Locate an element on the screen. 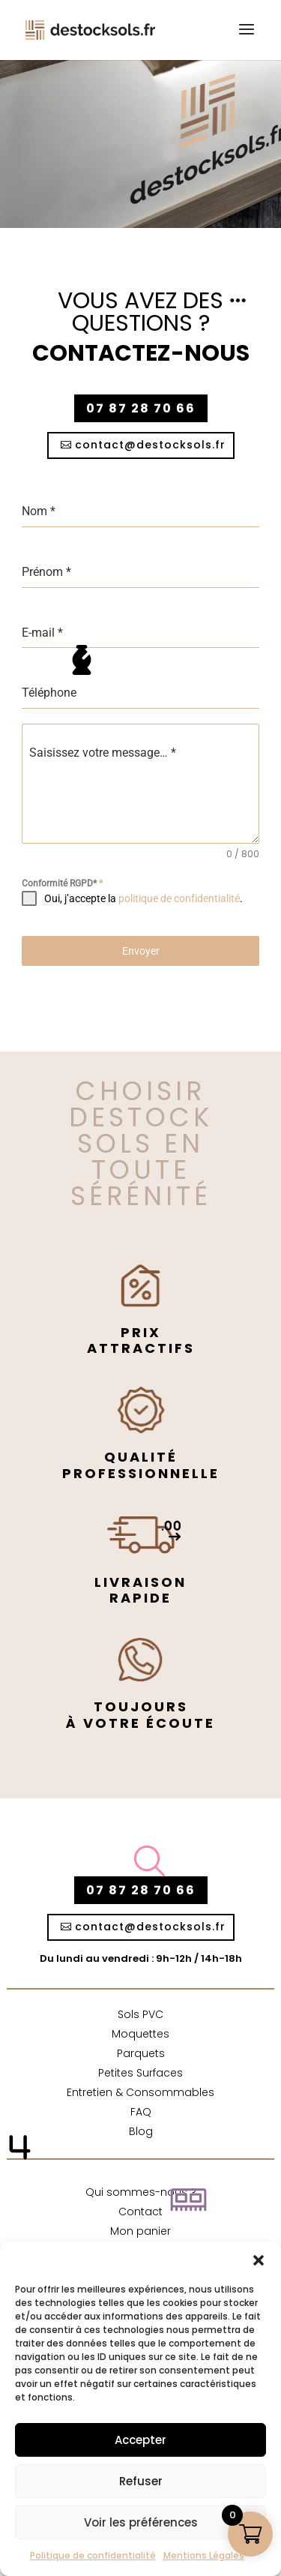  represents the bishop piece in a chess game is located at coordinates (82, 660).